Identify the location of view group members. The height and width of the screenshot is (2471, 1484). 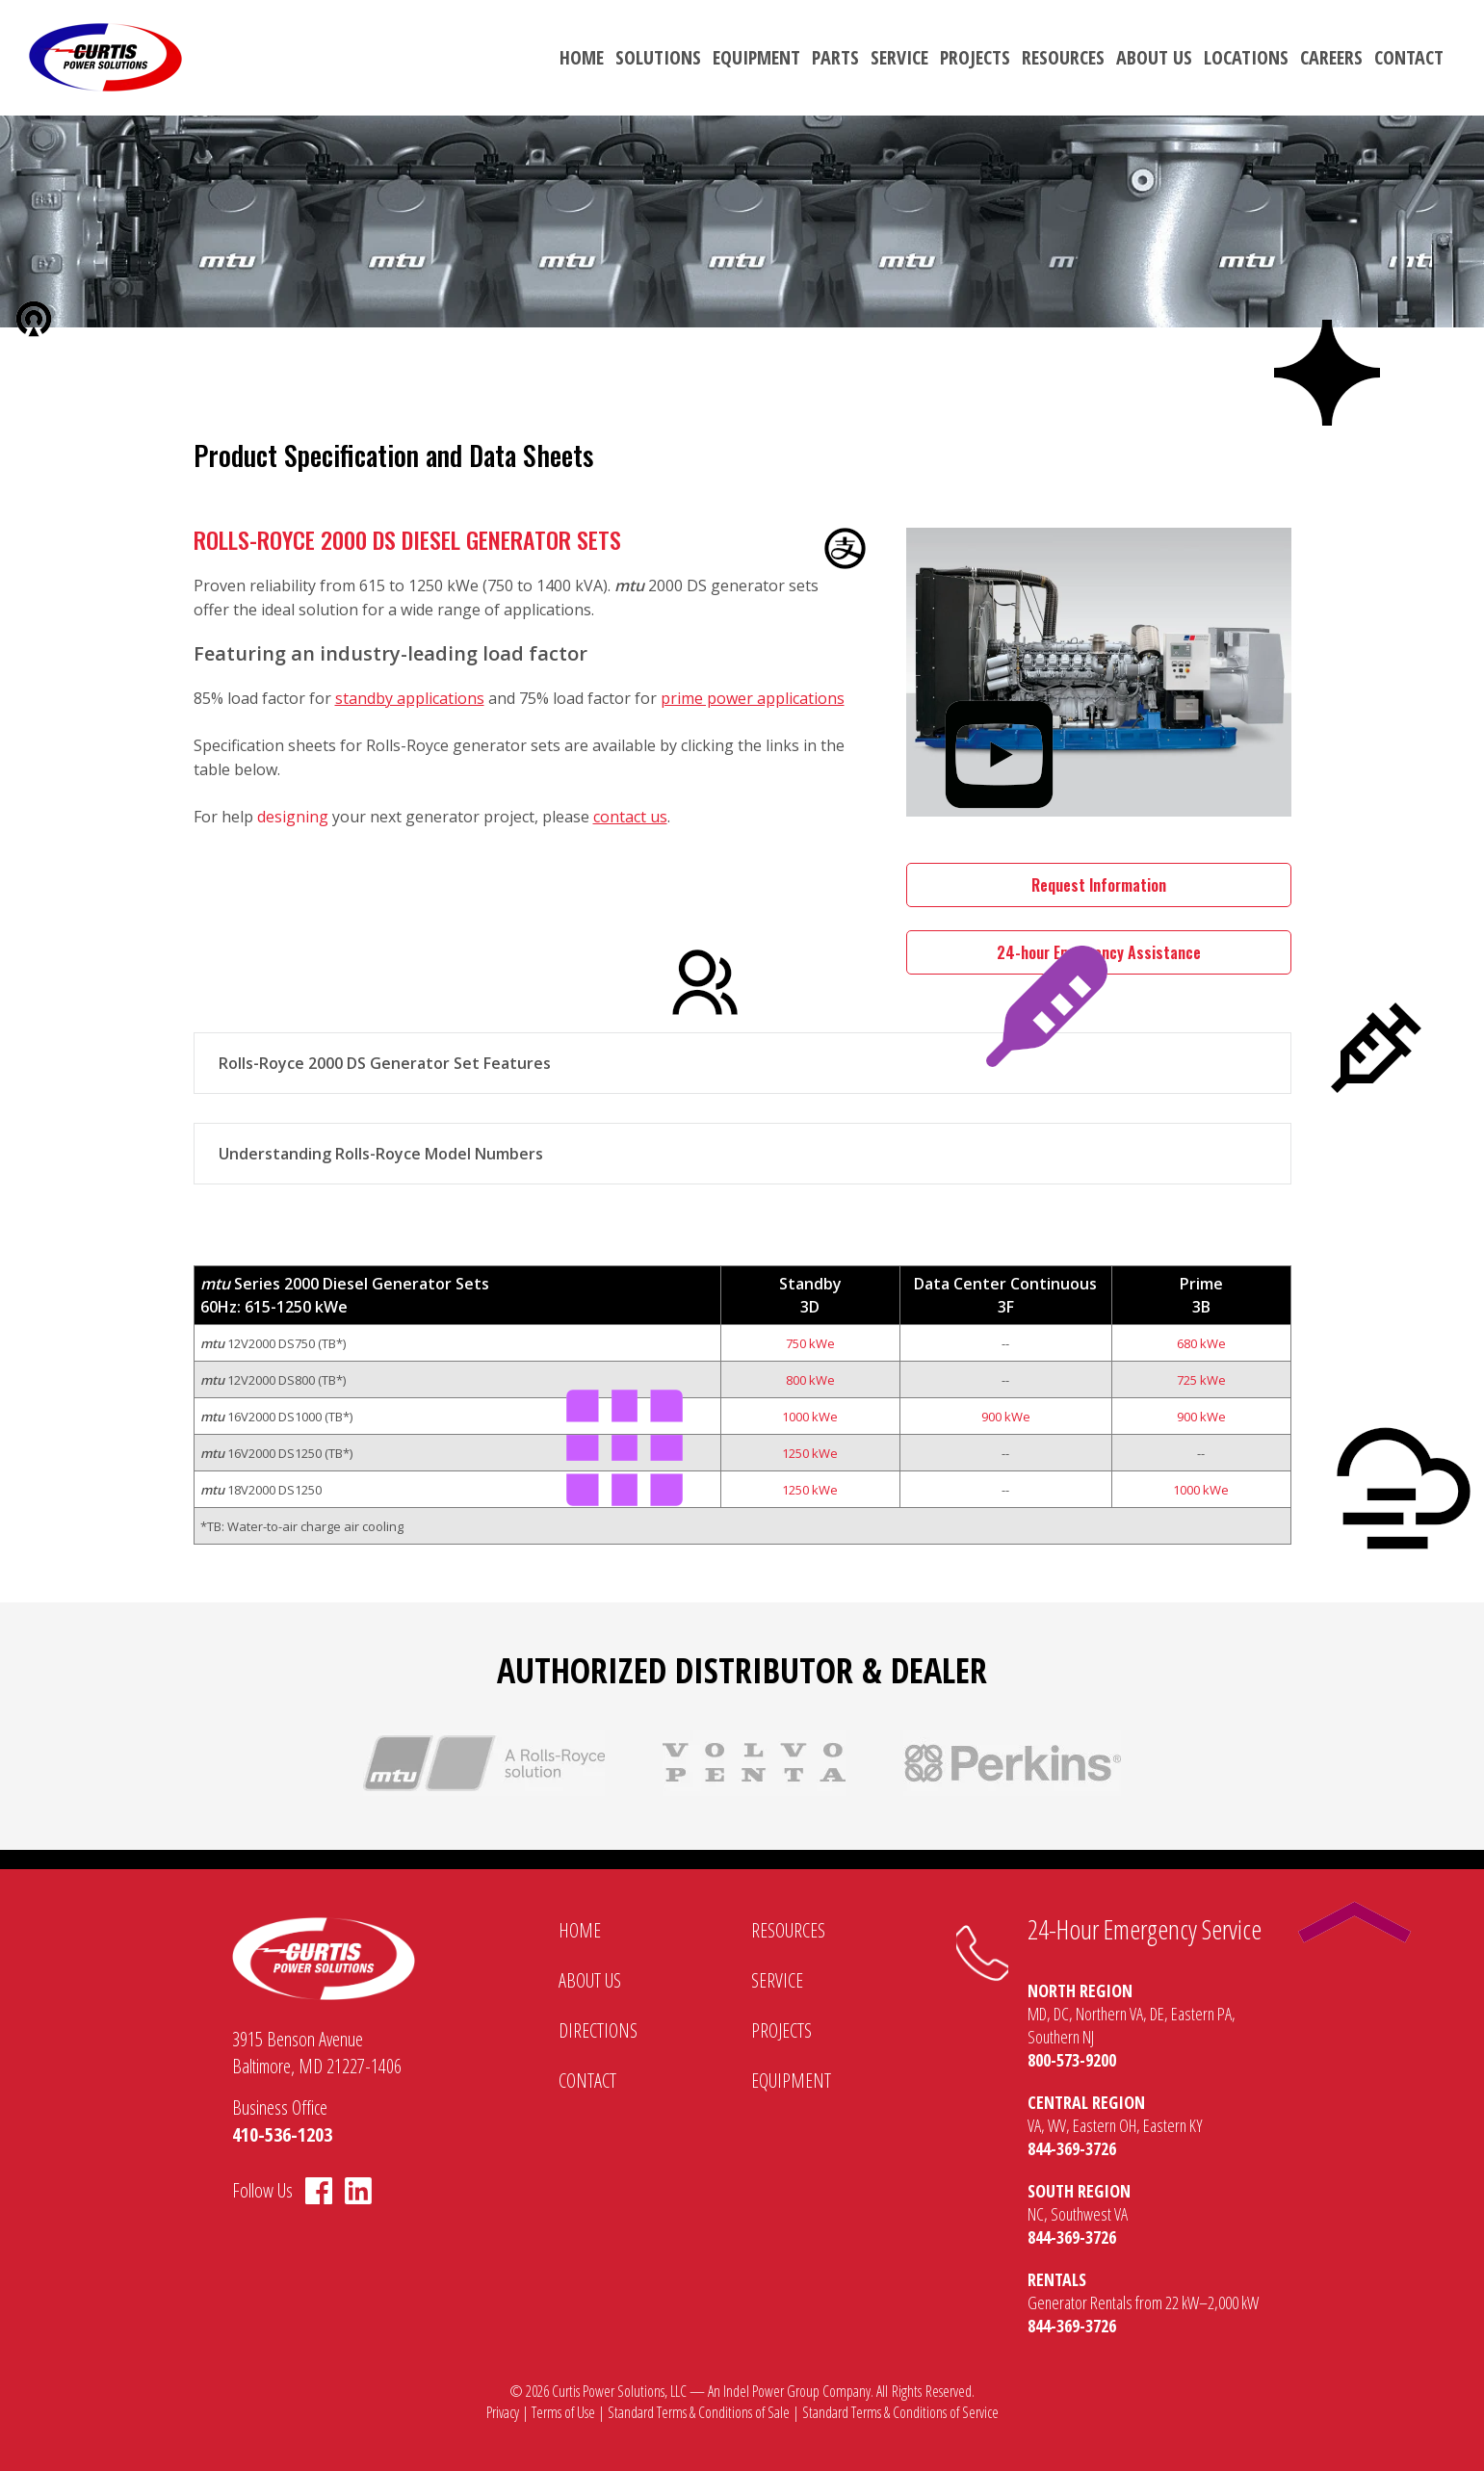
(703, 983).